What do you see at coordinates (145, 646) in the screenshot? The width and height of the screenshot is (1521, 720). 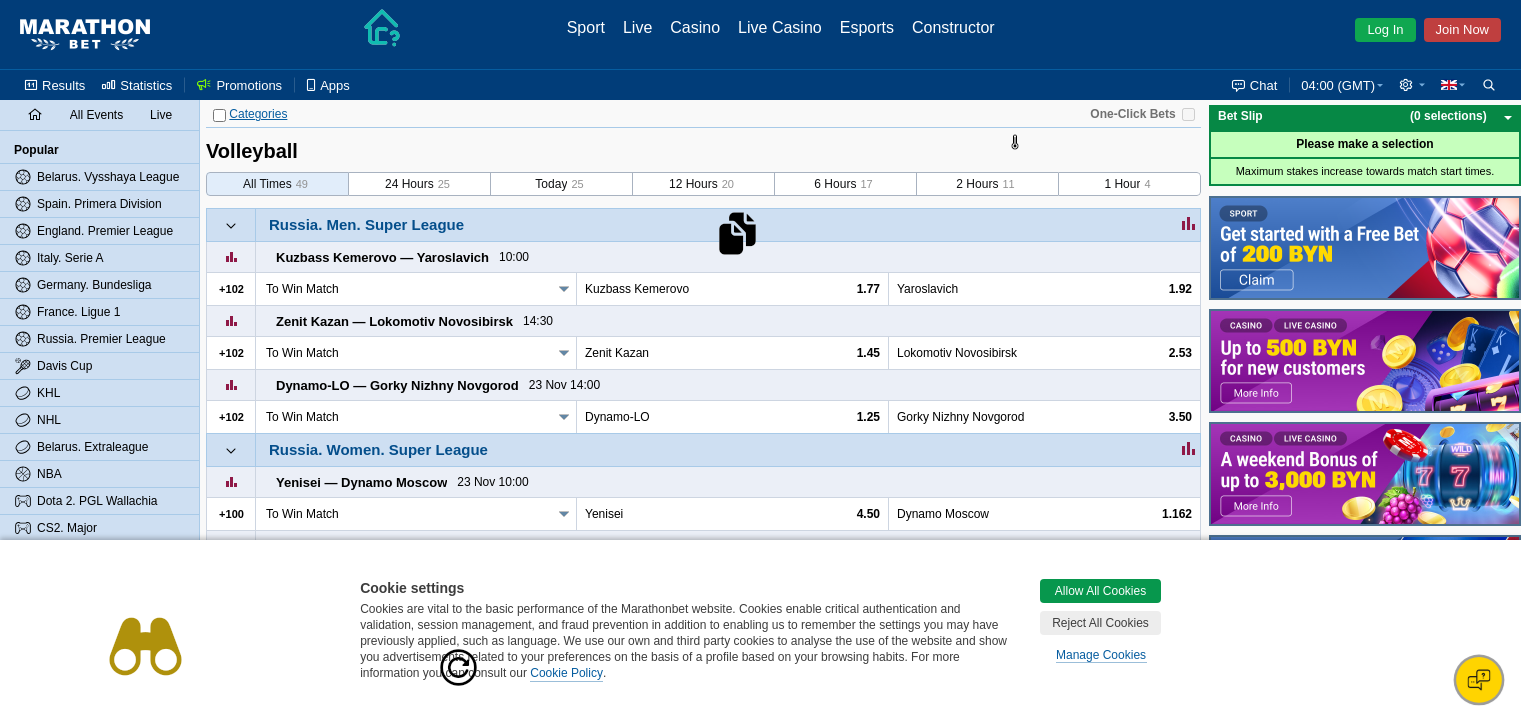 I see `search or explore content` at bounding box center [145, 646].